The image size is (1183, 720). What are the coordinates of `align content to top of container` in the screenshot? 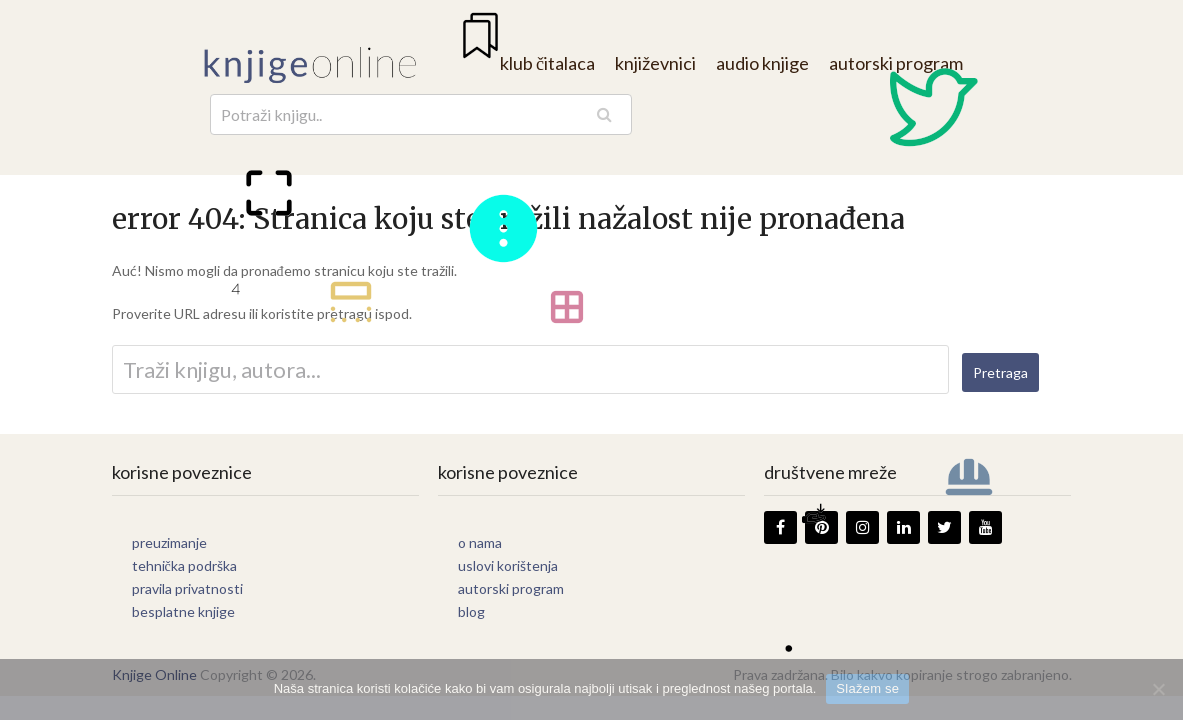 It's located at (351, 302).